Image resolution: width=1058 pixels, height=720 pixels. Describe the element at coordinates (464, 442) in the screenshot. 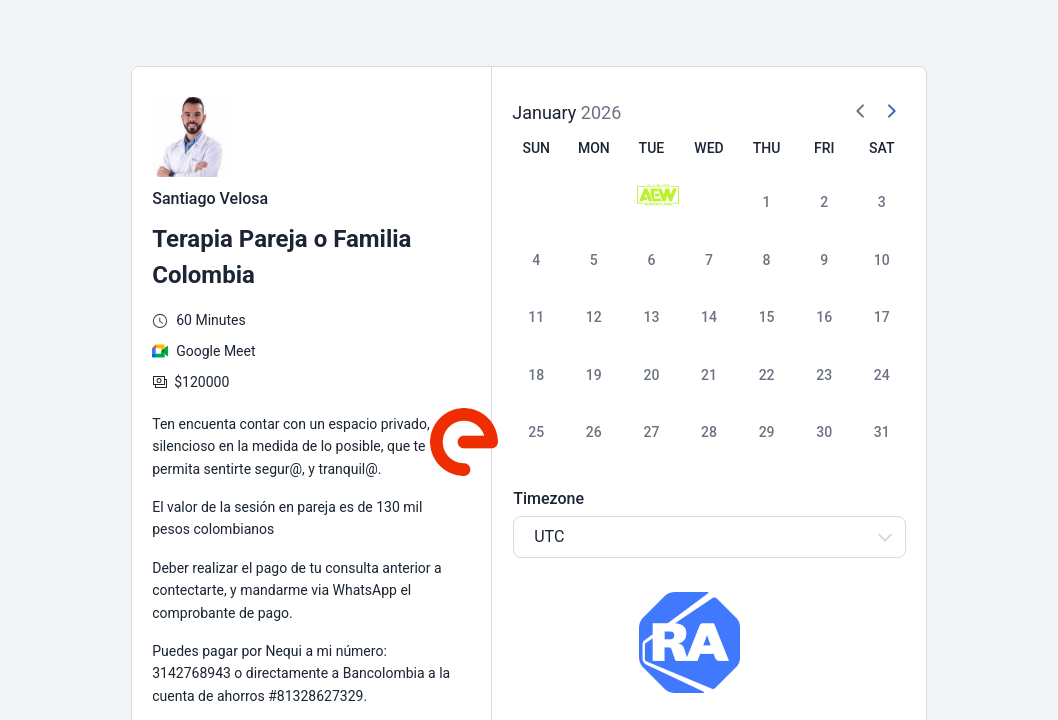

I see `open the e logo application` at that location.